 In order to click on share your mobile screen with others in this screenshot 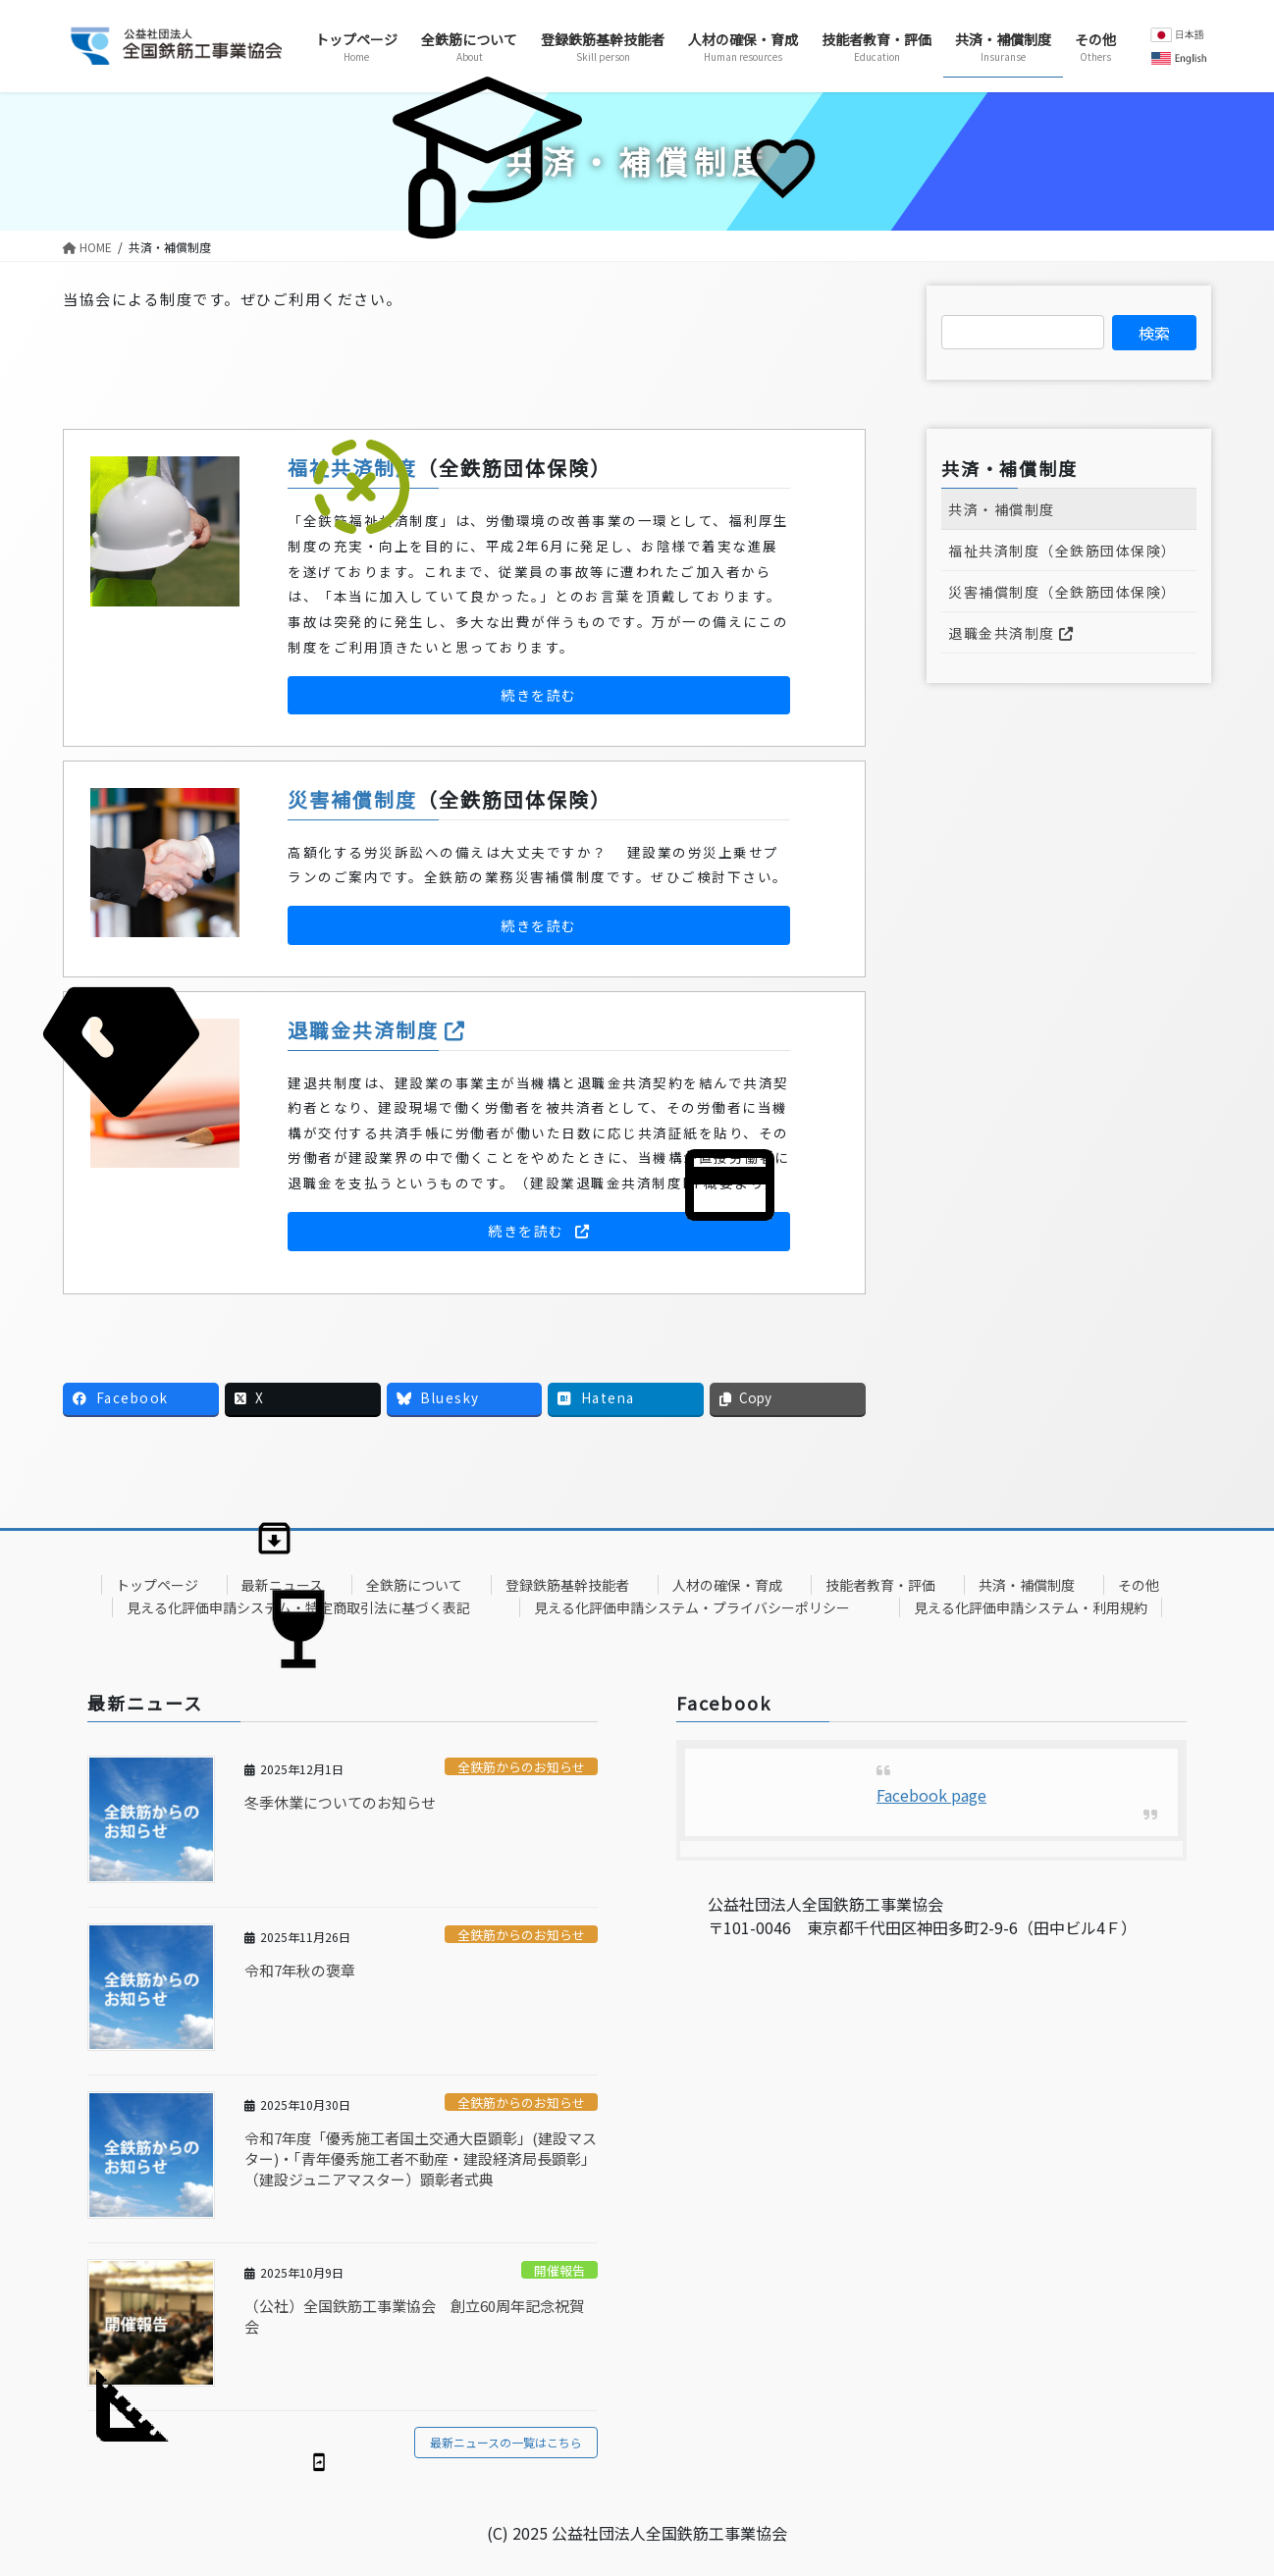, I will do `click(319, 2462)`.